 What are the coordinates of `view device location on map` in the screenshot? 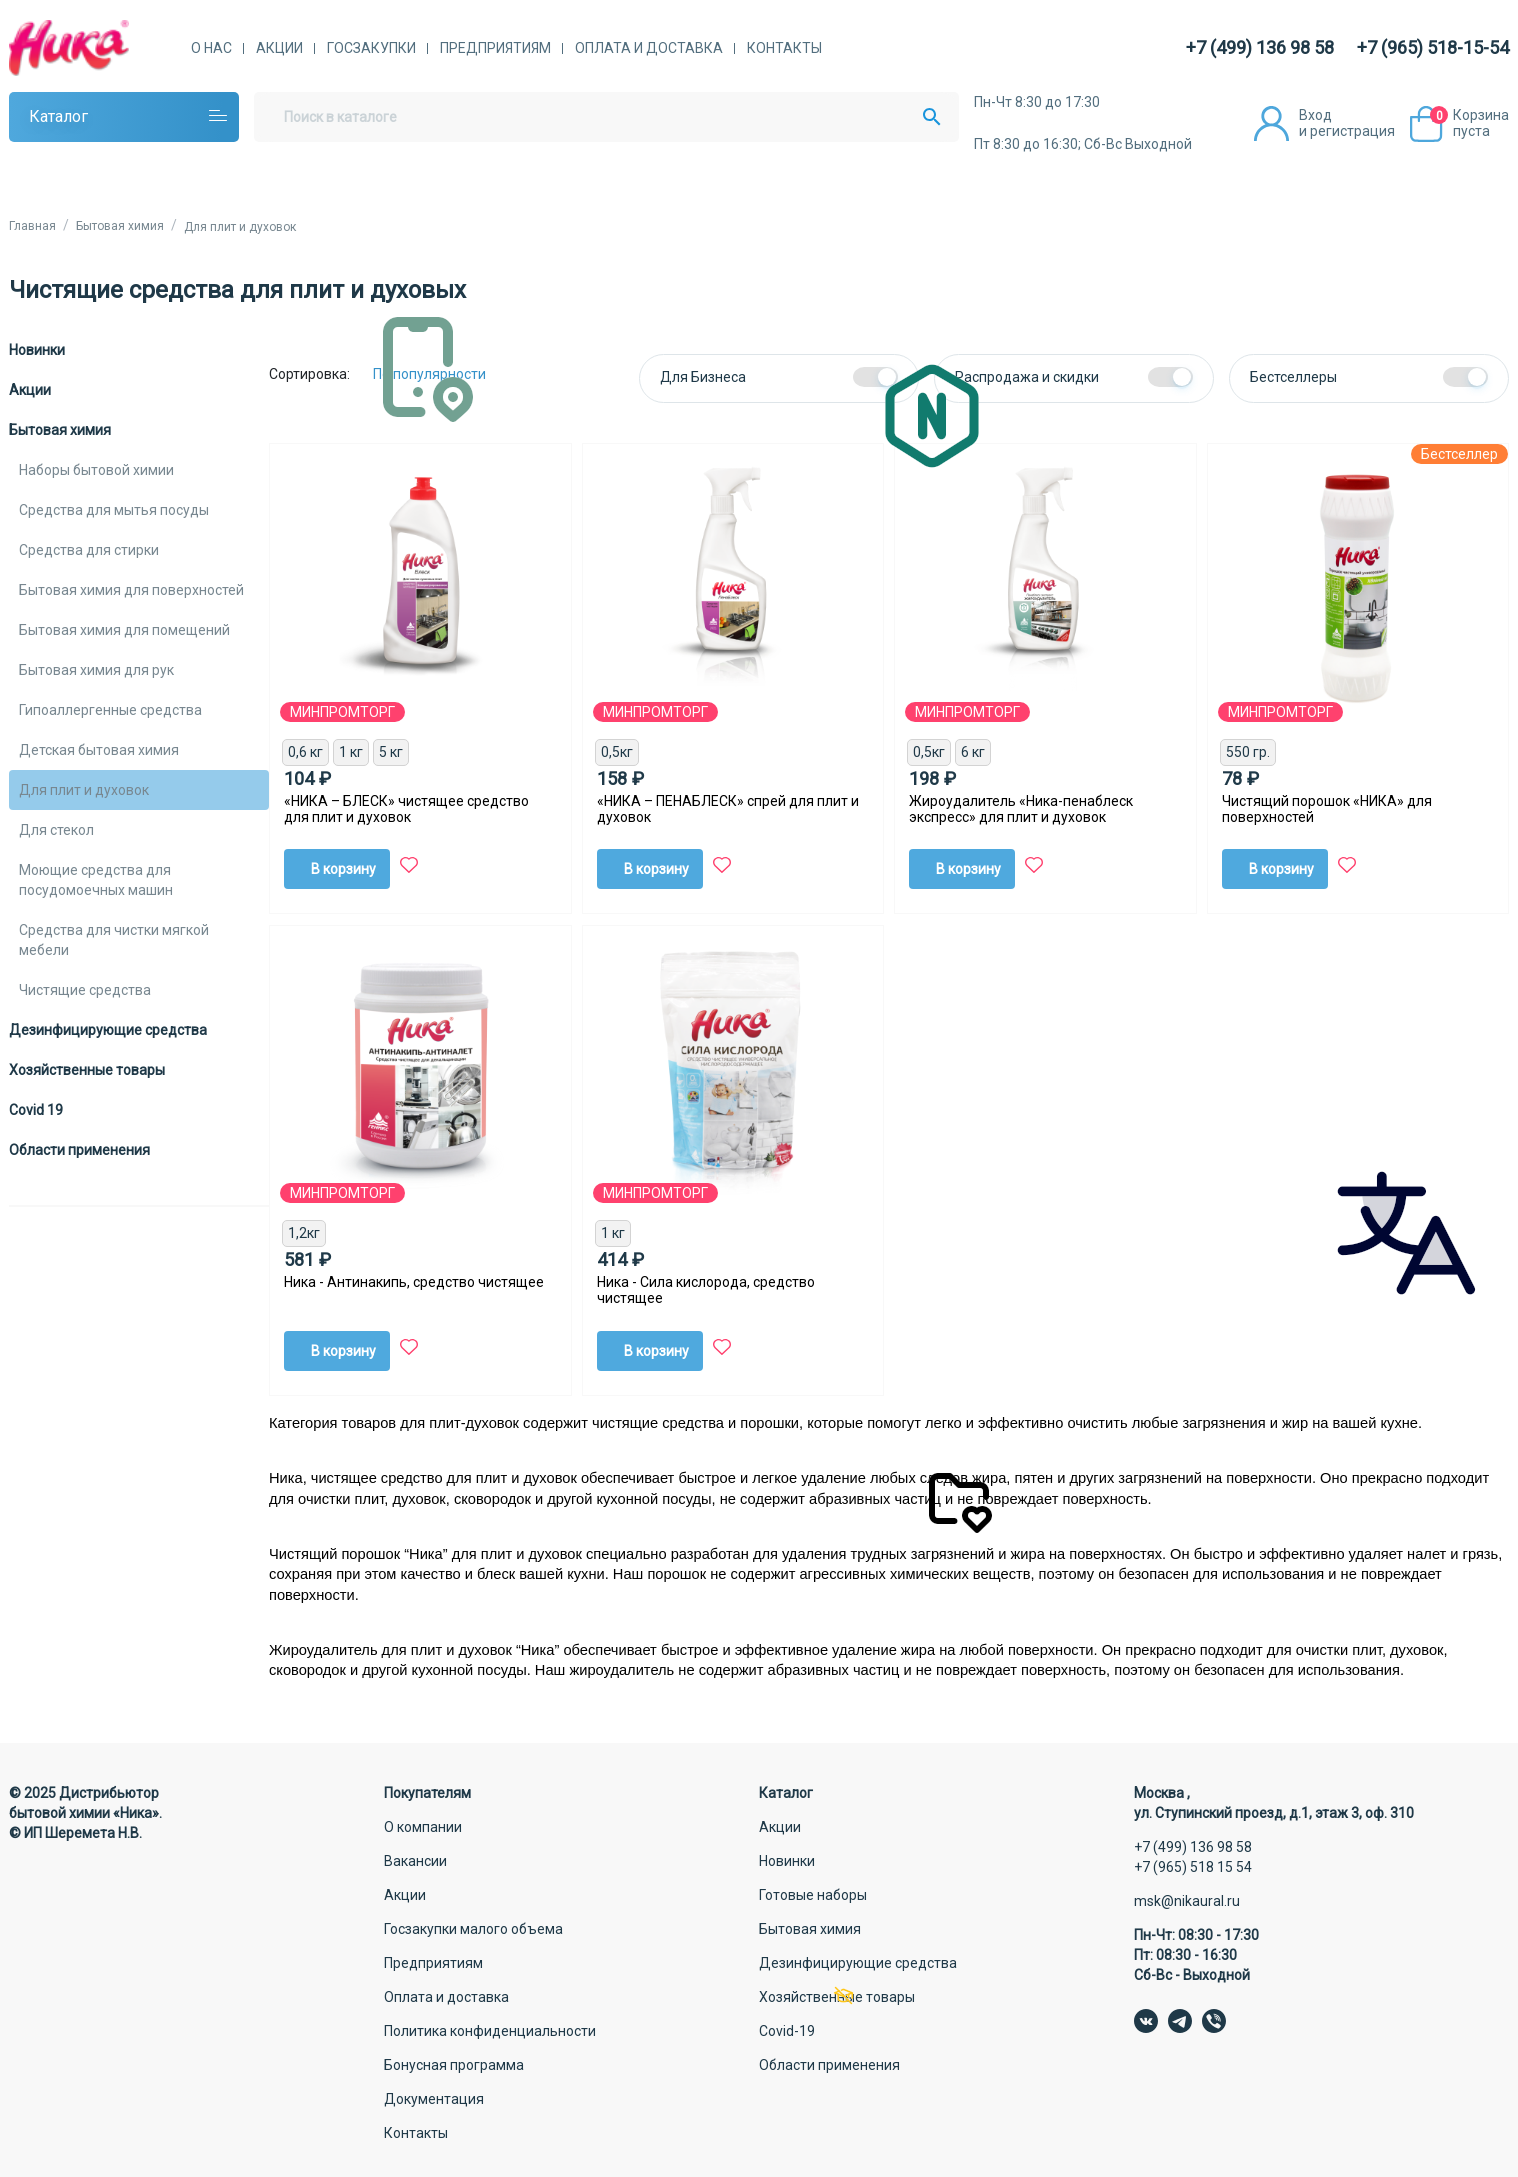 It's located at (418, 367).